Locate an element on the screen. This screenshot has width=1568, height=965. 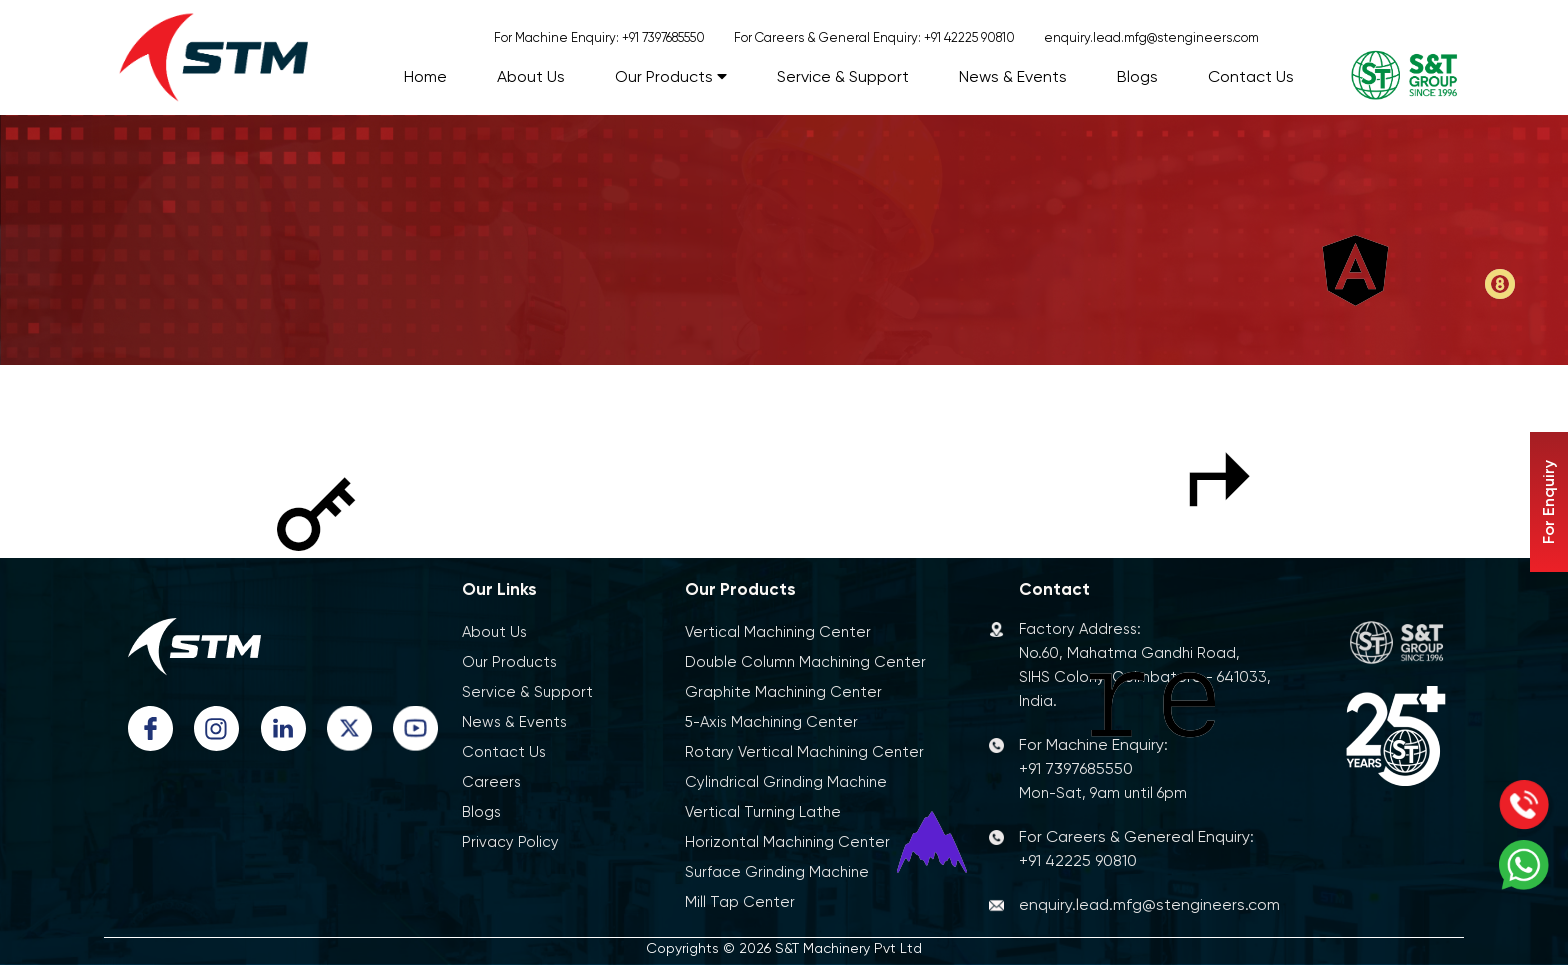
access security or authentication settings is located at coordinates (316, 512).